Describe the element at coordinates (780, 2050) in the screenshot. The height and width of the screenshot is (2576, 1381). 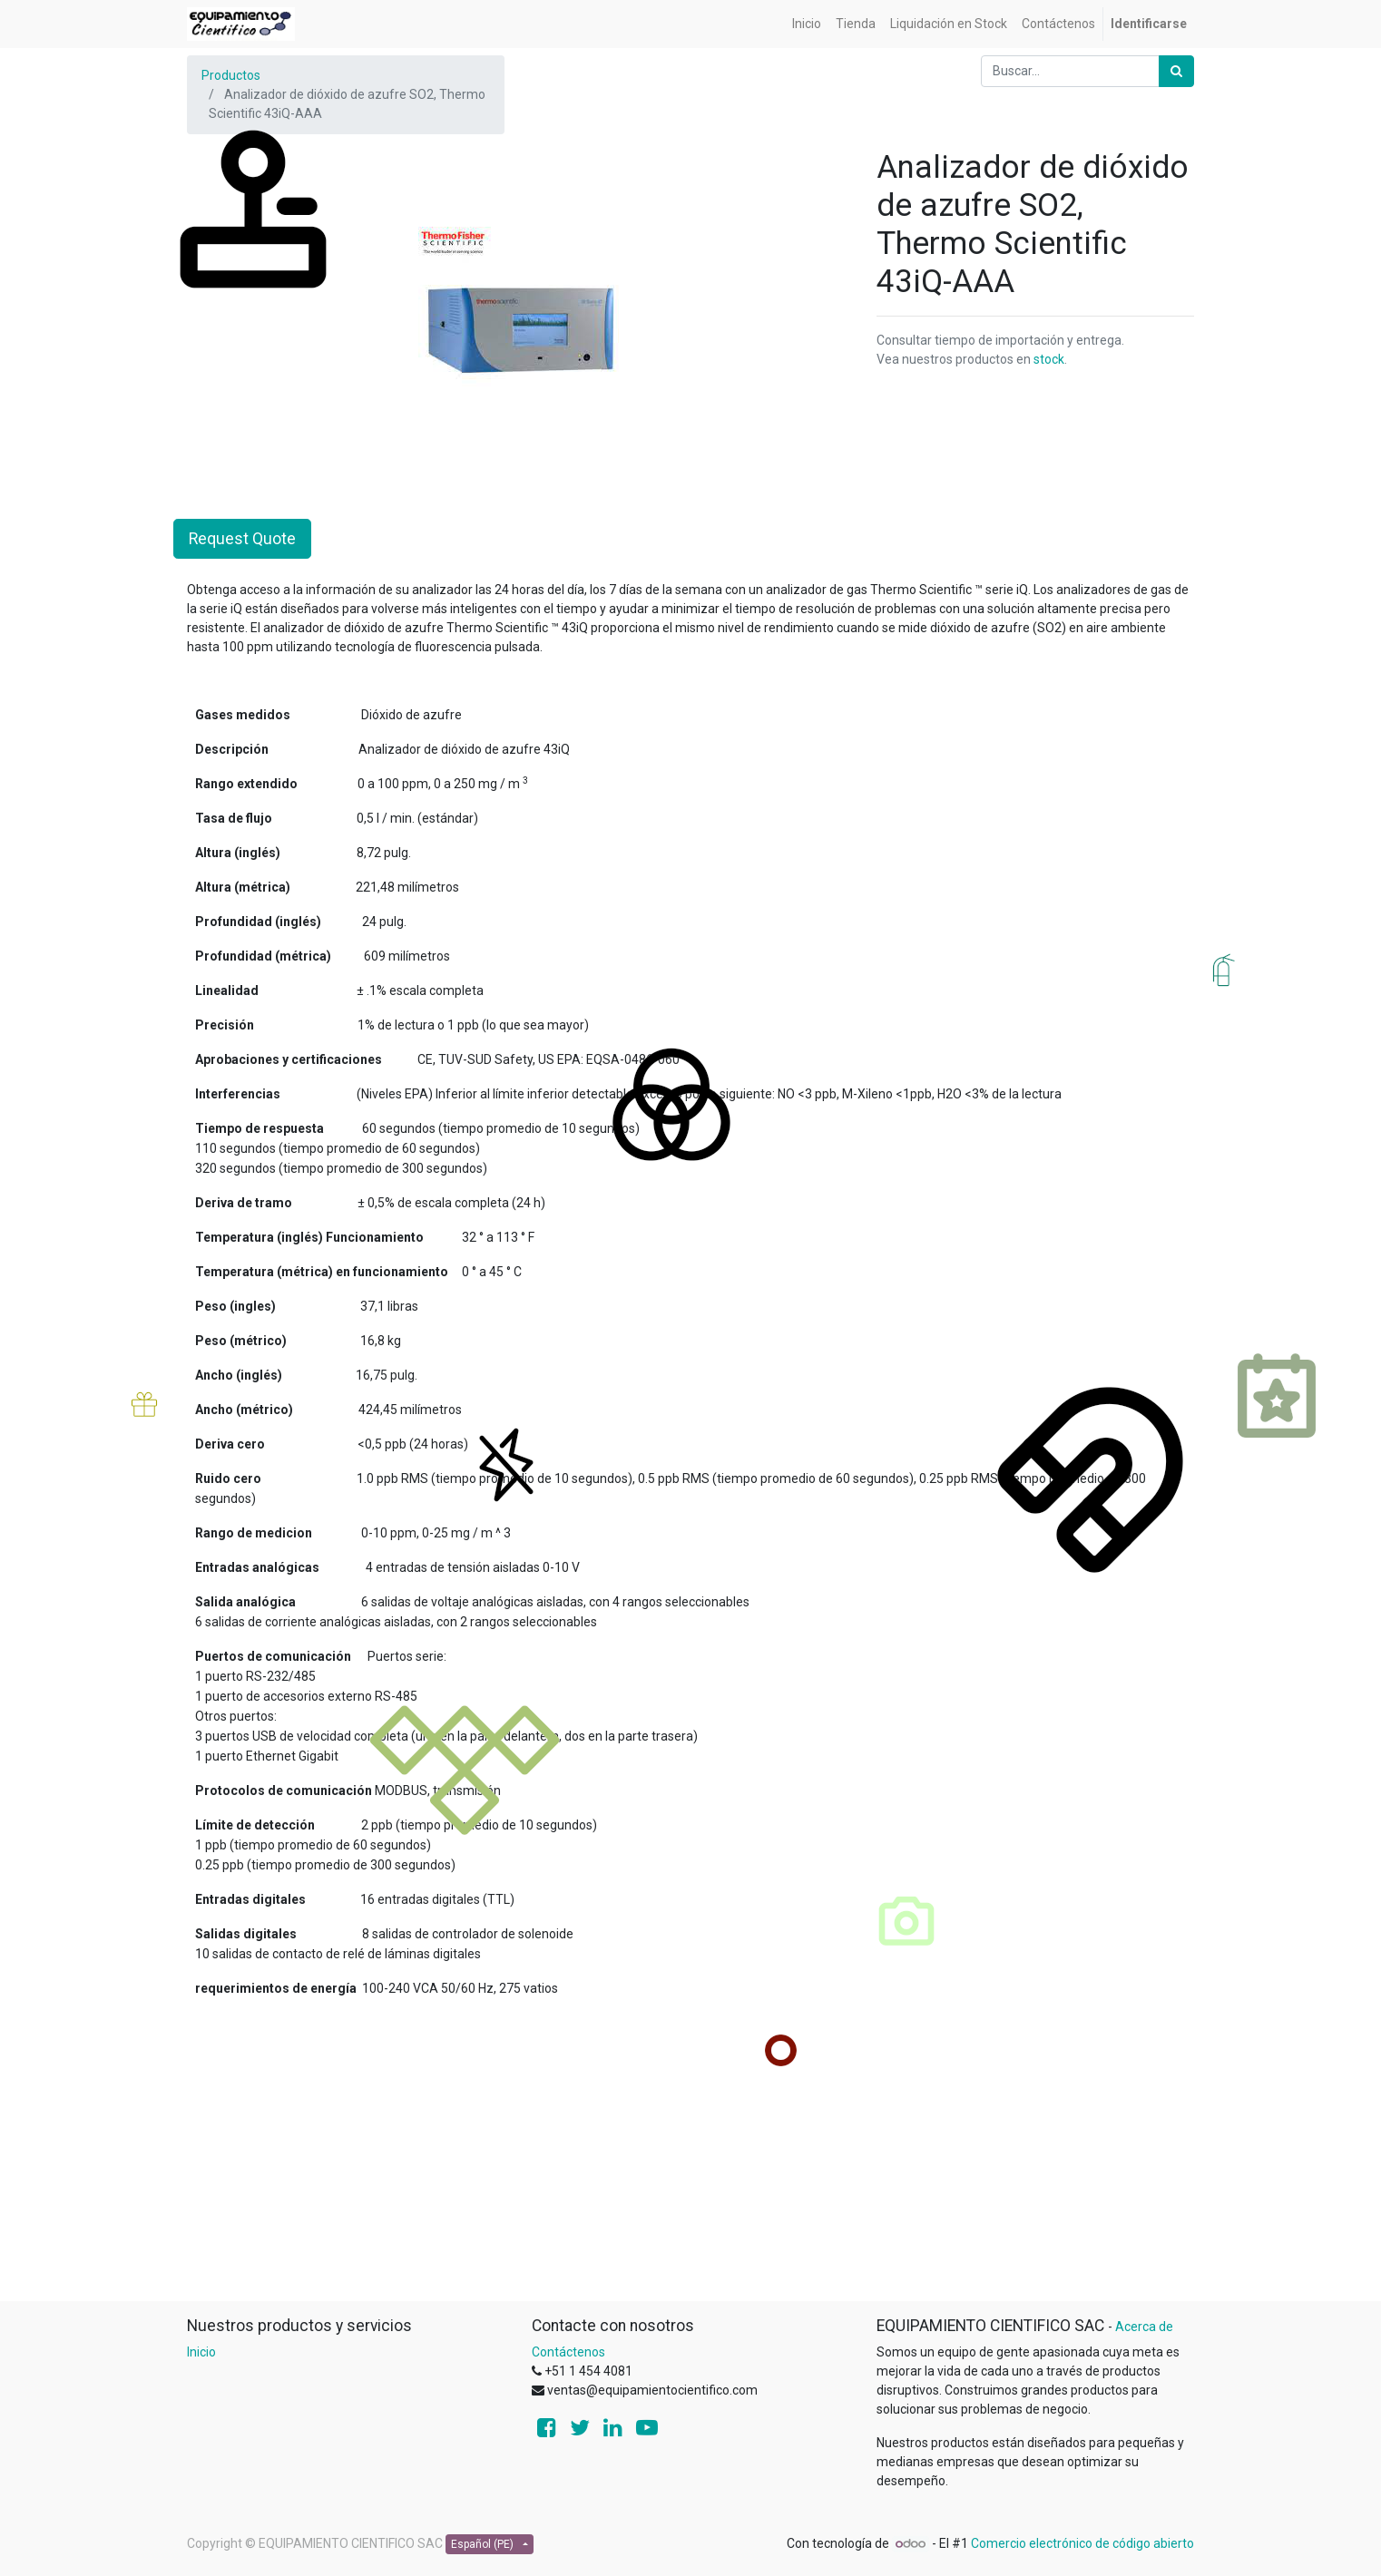
I see `indicates an unselected or inactive radio button option` at that location.